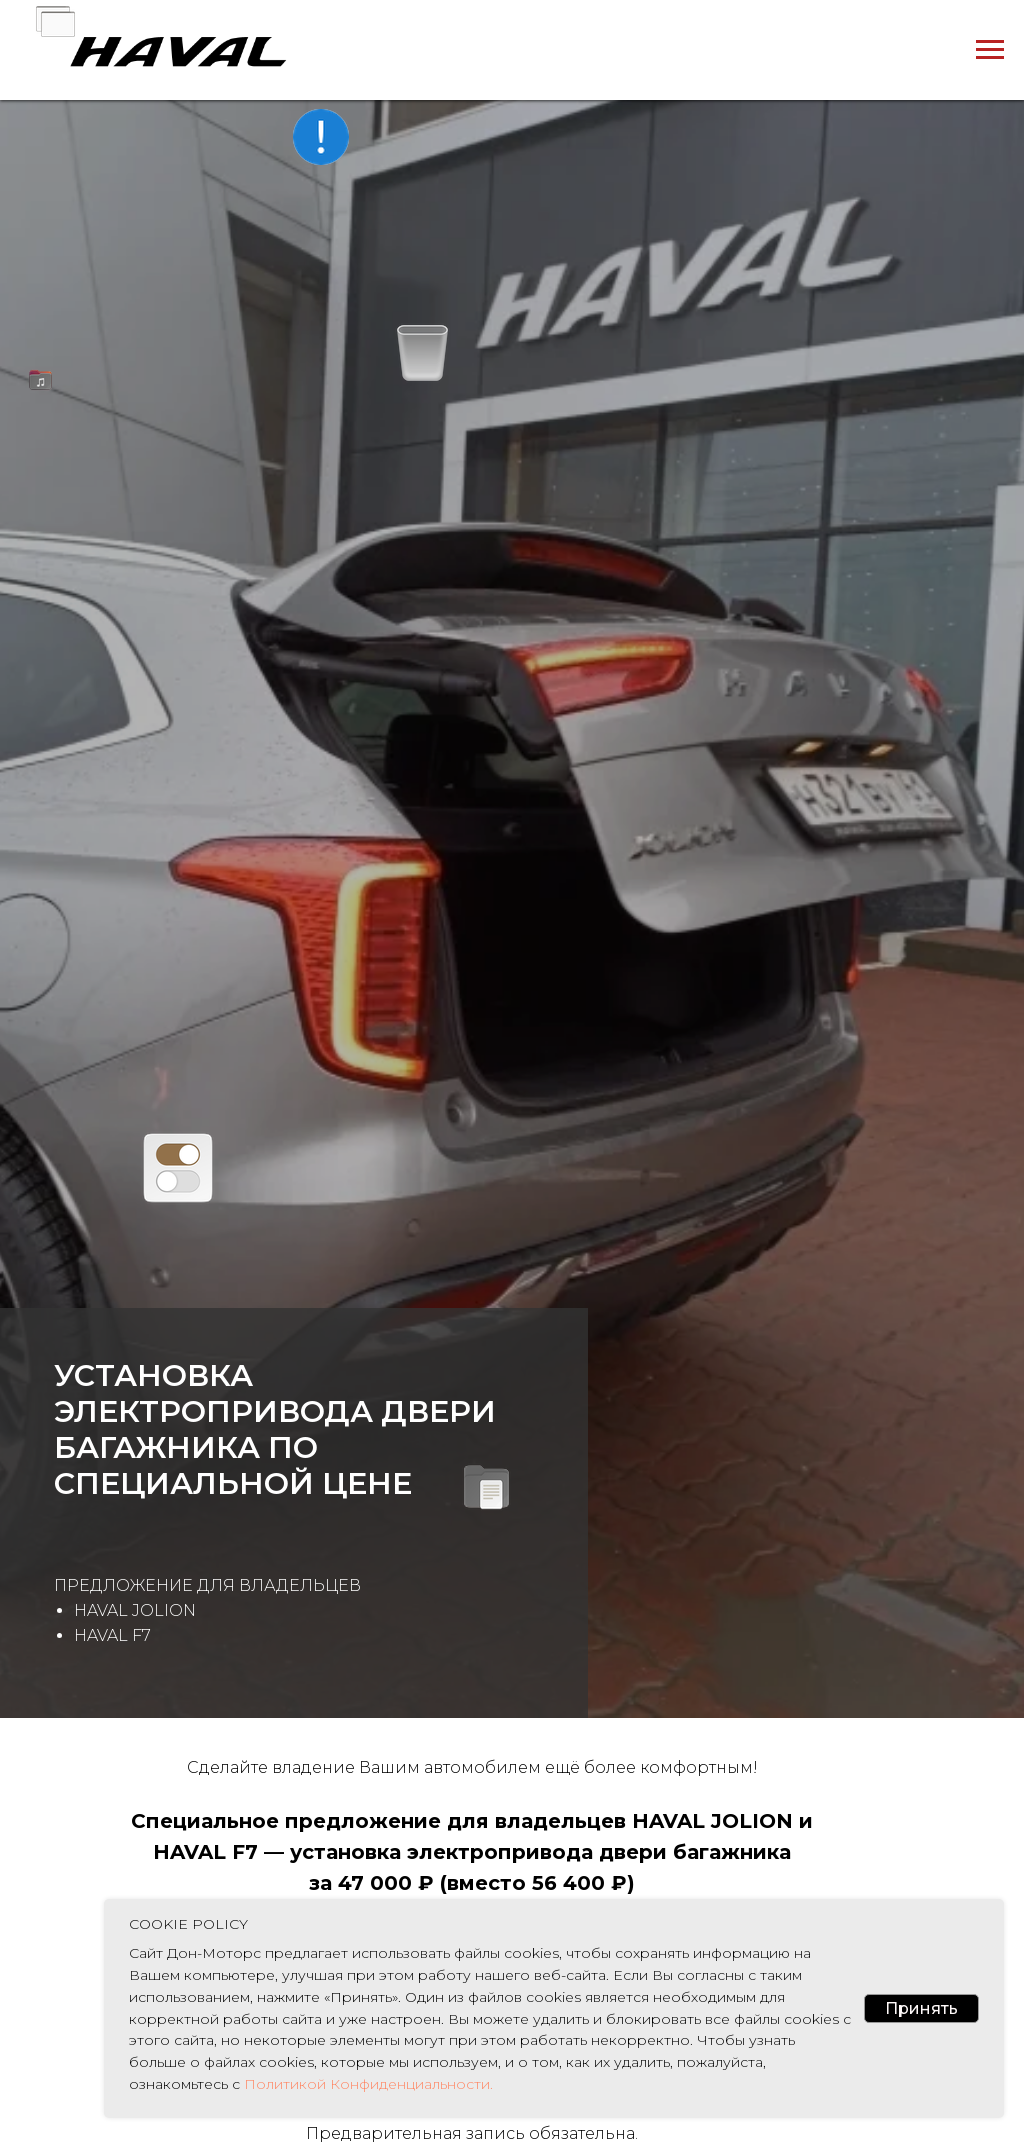 This screenshot has height=2148, width=1024. What do you see at coordinates (40, 379) in the screenshot?
I see `open your music folder` at bounding box center [40, 379].